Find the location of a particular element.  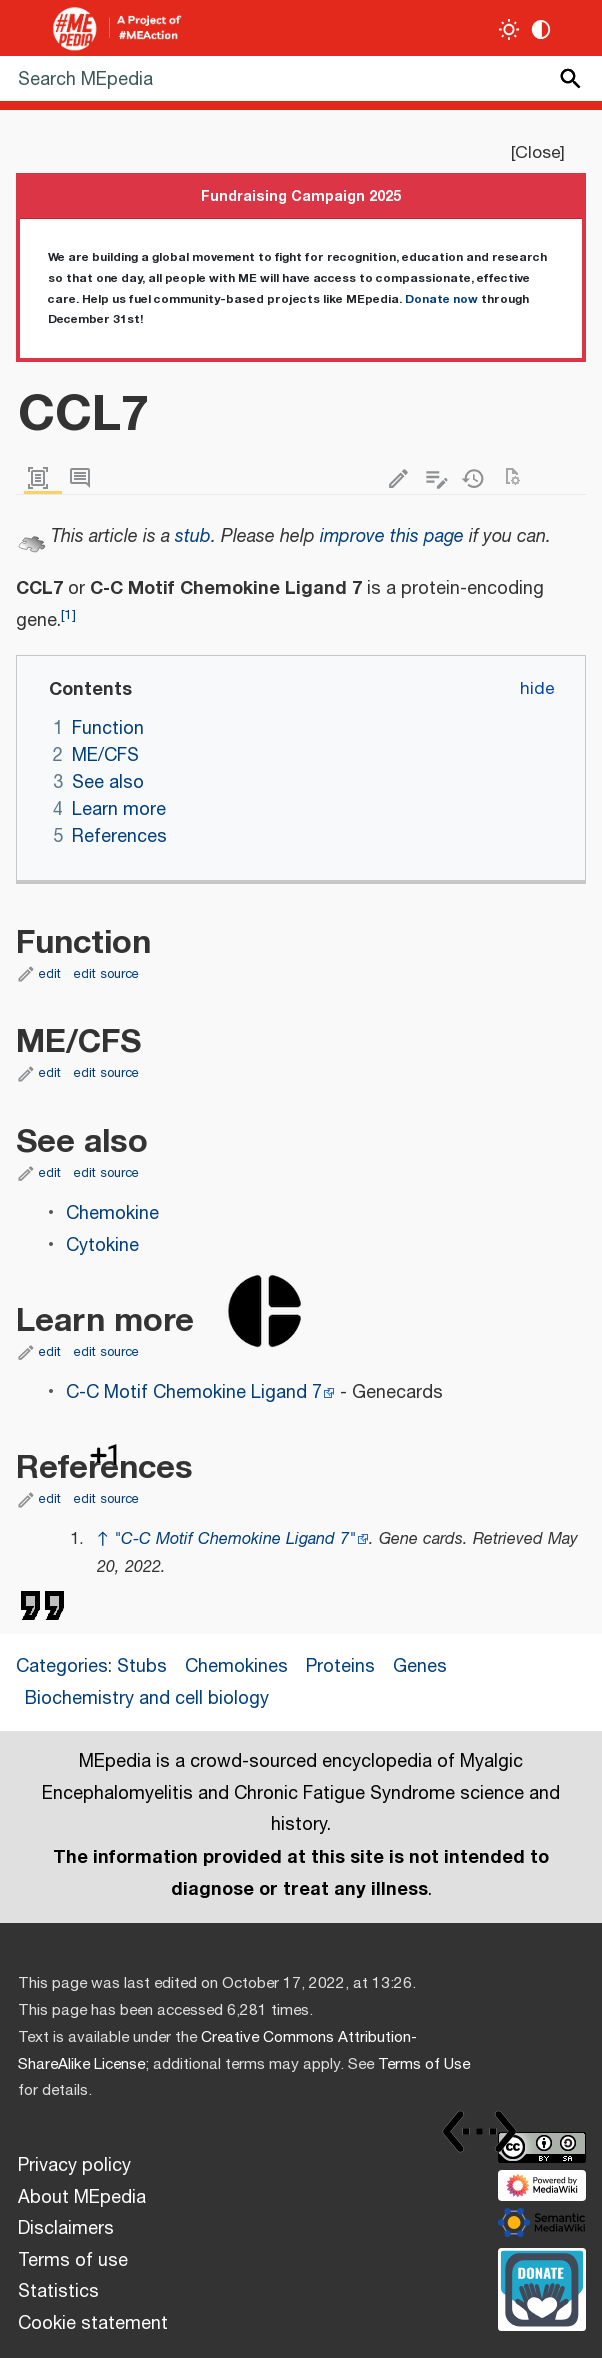

view data breakdown or statistics is located at coordinates (265, 1311).